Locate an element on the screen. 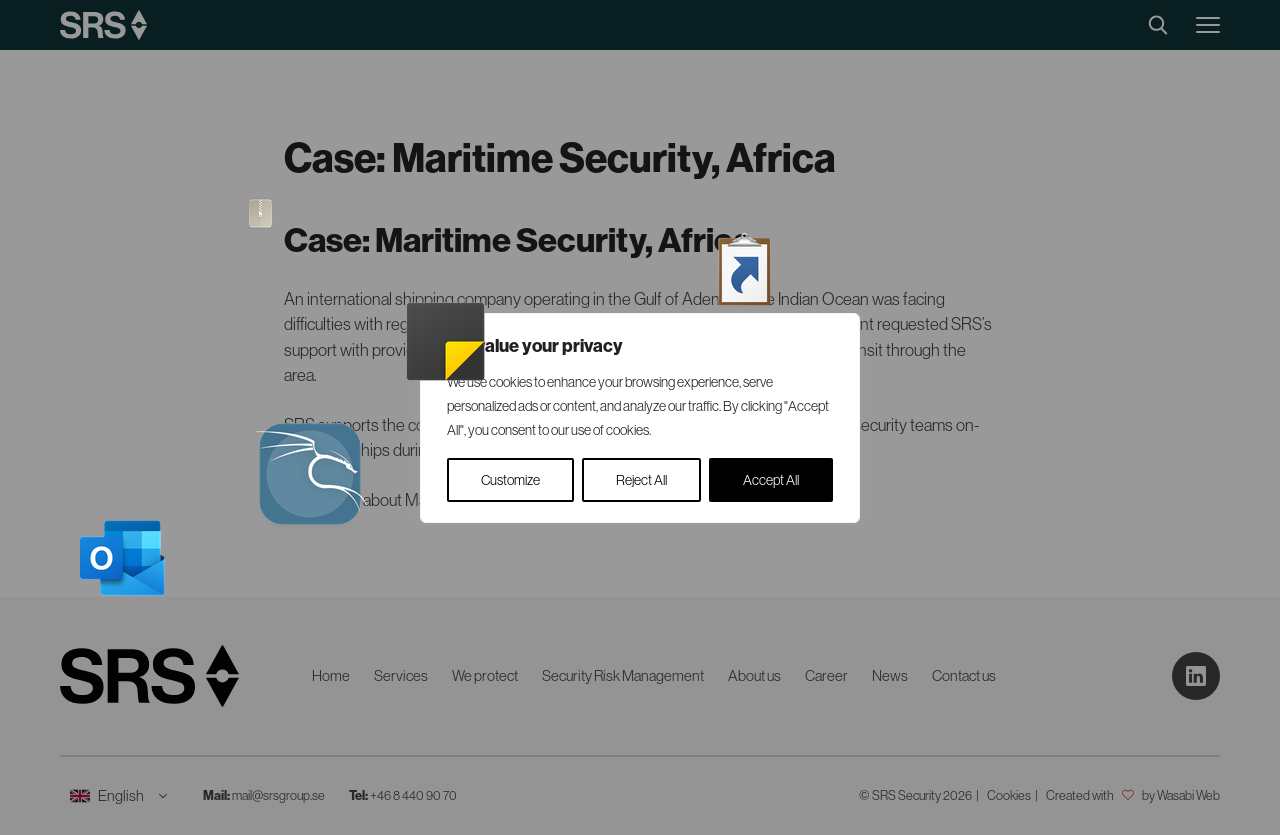 This screenshot has height=835, width=1280. open Microsoft Outlook email app is located at coordinates (123, 558).